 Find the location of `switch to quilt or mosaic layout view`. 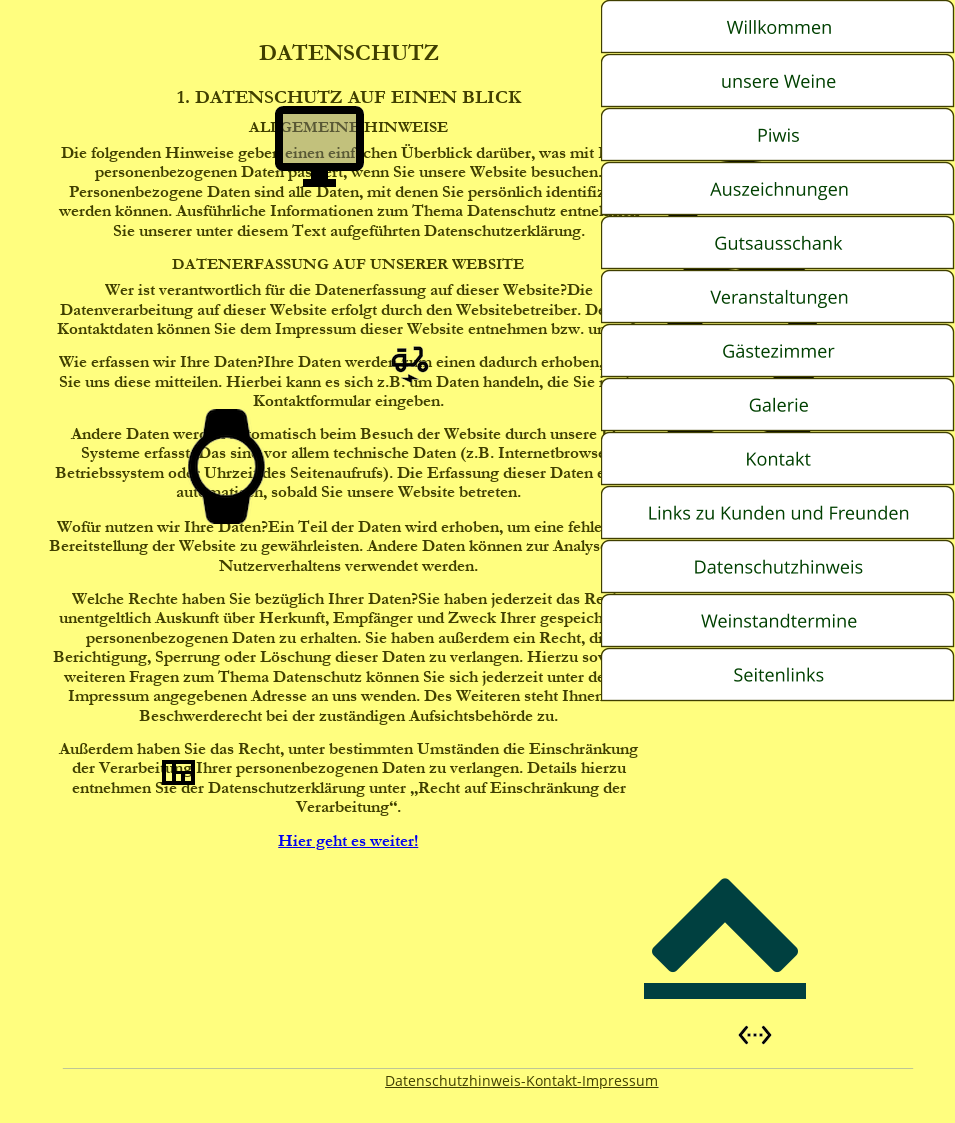

switch to quilt or mosaic layout view is located at coordinates (177, 773).